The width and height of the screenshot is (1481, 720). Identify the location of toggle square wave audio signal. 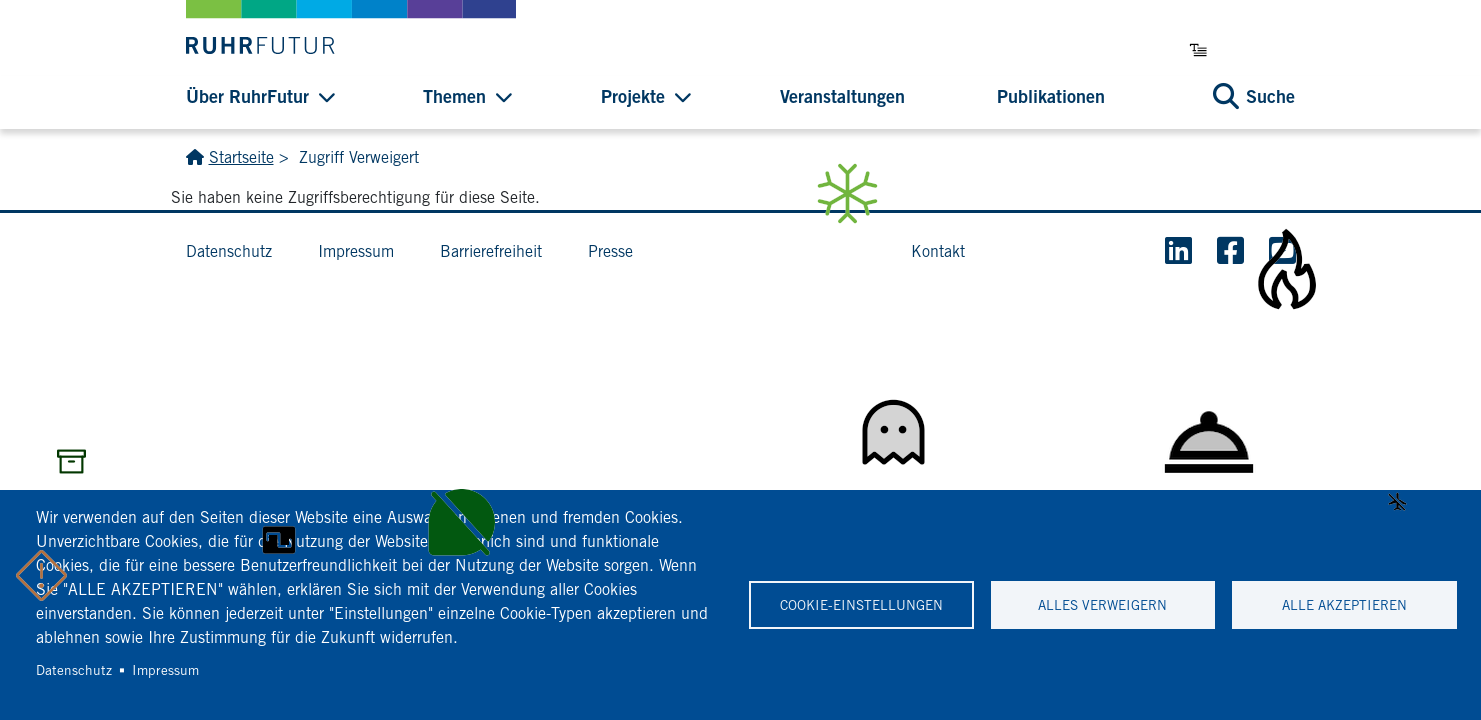
(279, 540).